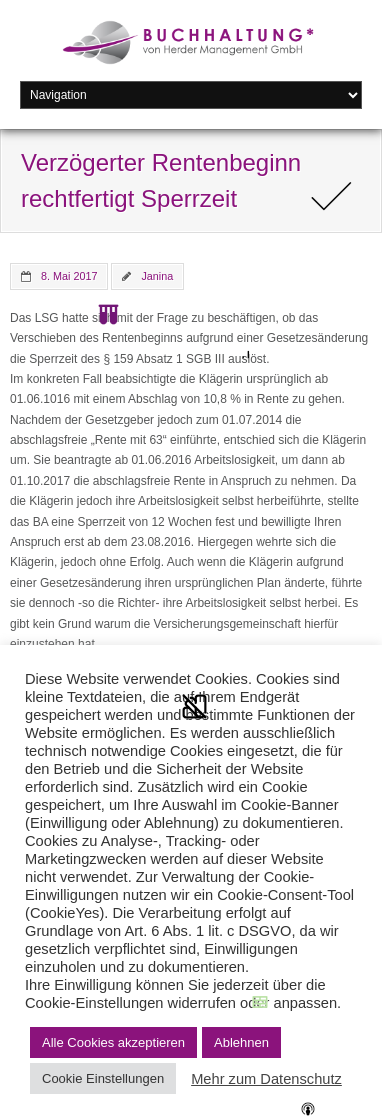 Image resolution: width=382 pixels, height=1119 pixels. What do you see at coordinates (330, 194) in the screenshot?
I see `confirm or submit an action` at bounding box center [330, 194].